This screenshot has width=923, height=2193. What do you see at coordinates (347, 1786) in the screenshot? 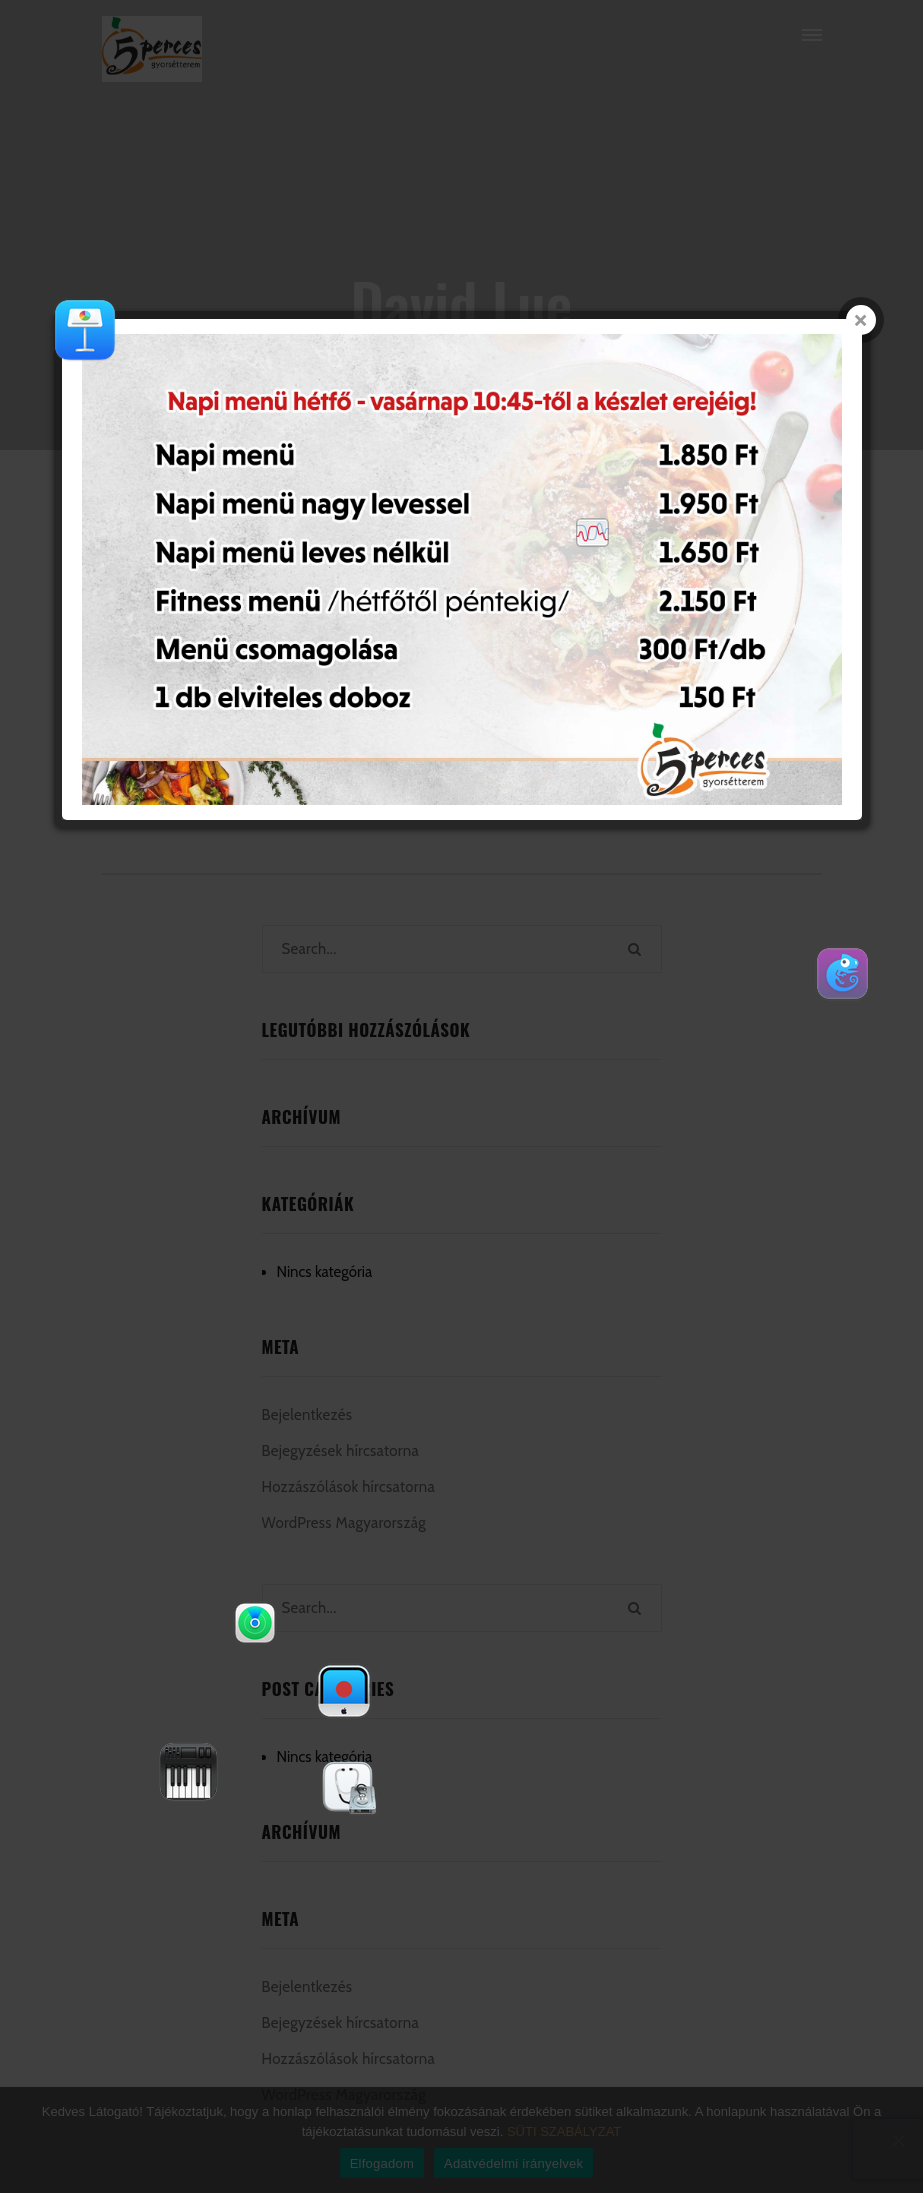
I see `open Disk Utility to manage storage drives` at bounding box center [347, 1786].